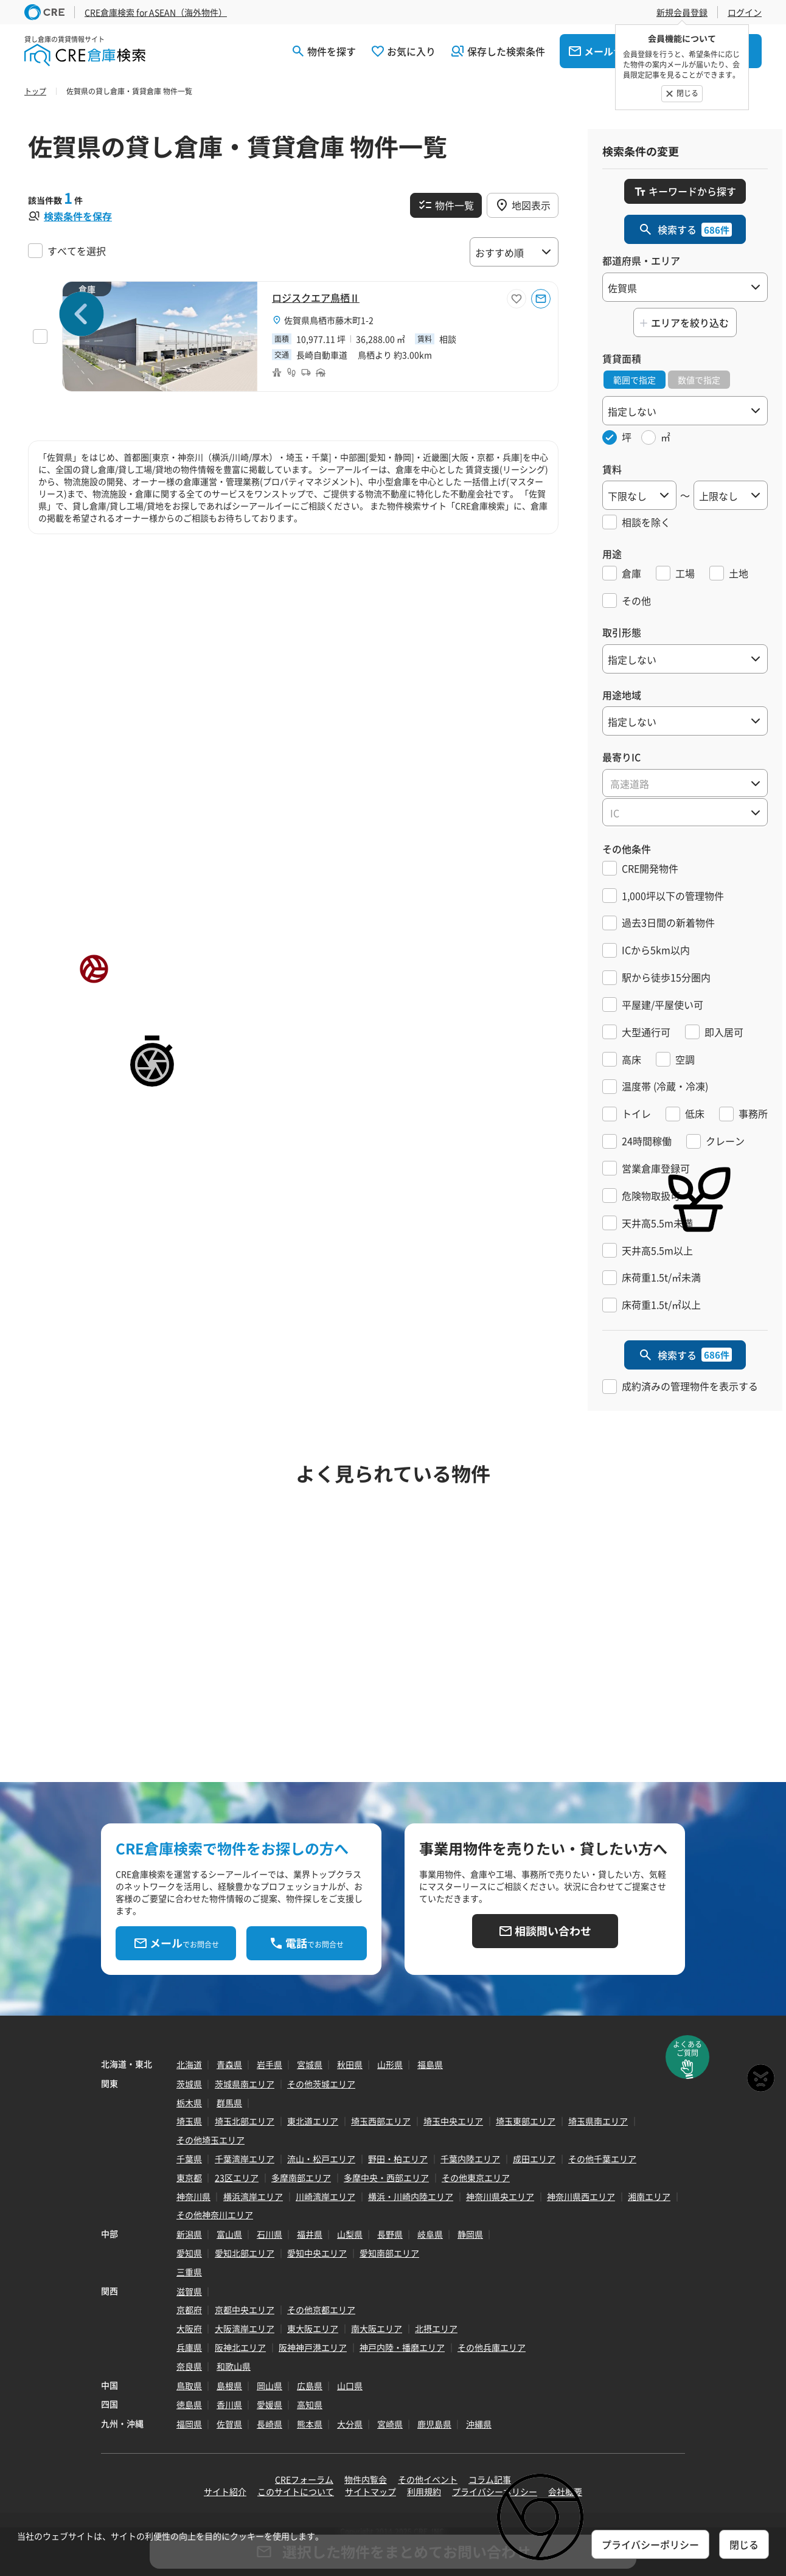 The width and height of the screenshot is (786, 2576). Describe the element at coordinates (698, 1199) in the screenshot. I see `access plant care or gardening features` at that location.